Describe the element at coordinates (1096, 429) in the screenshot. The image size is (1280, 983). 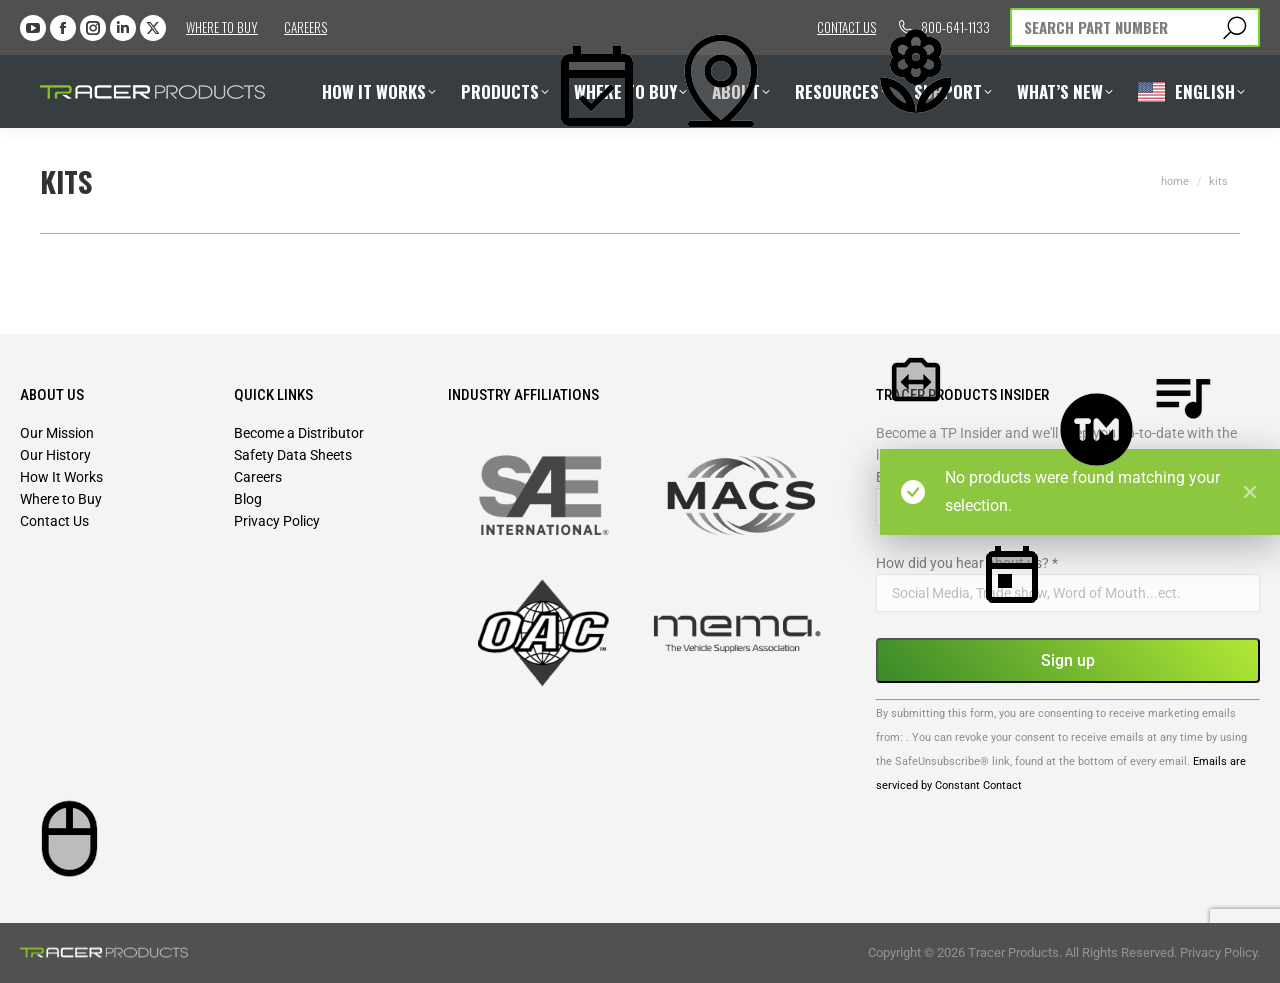
I see `indicates trademarked content or branding` at that location.